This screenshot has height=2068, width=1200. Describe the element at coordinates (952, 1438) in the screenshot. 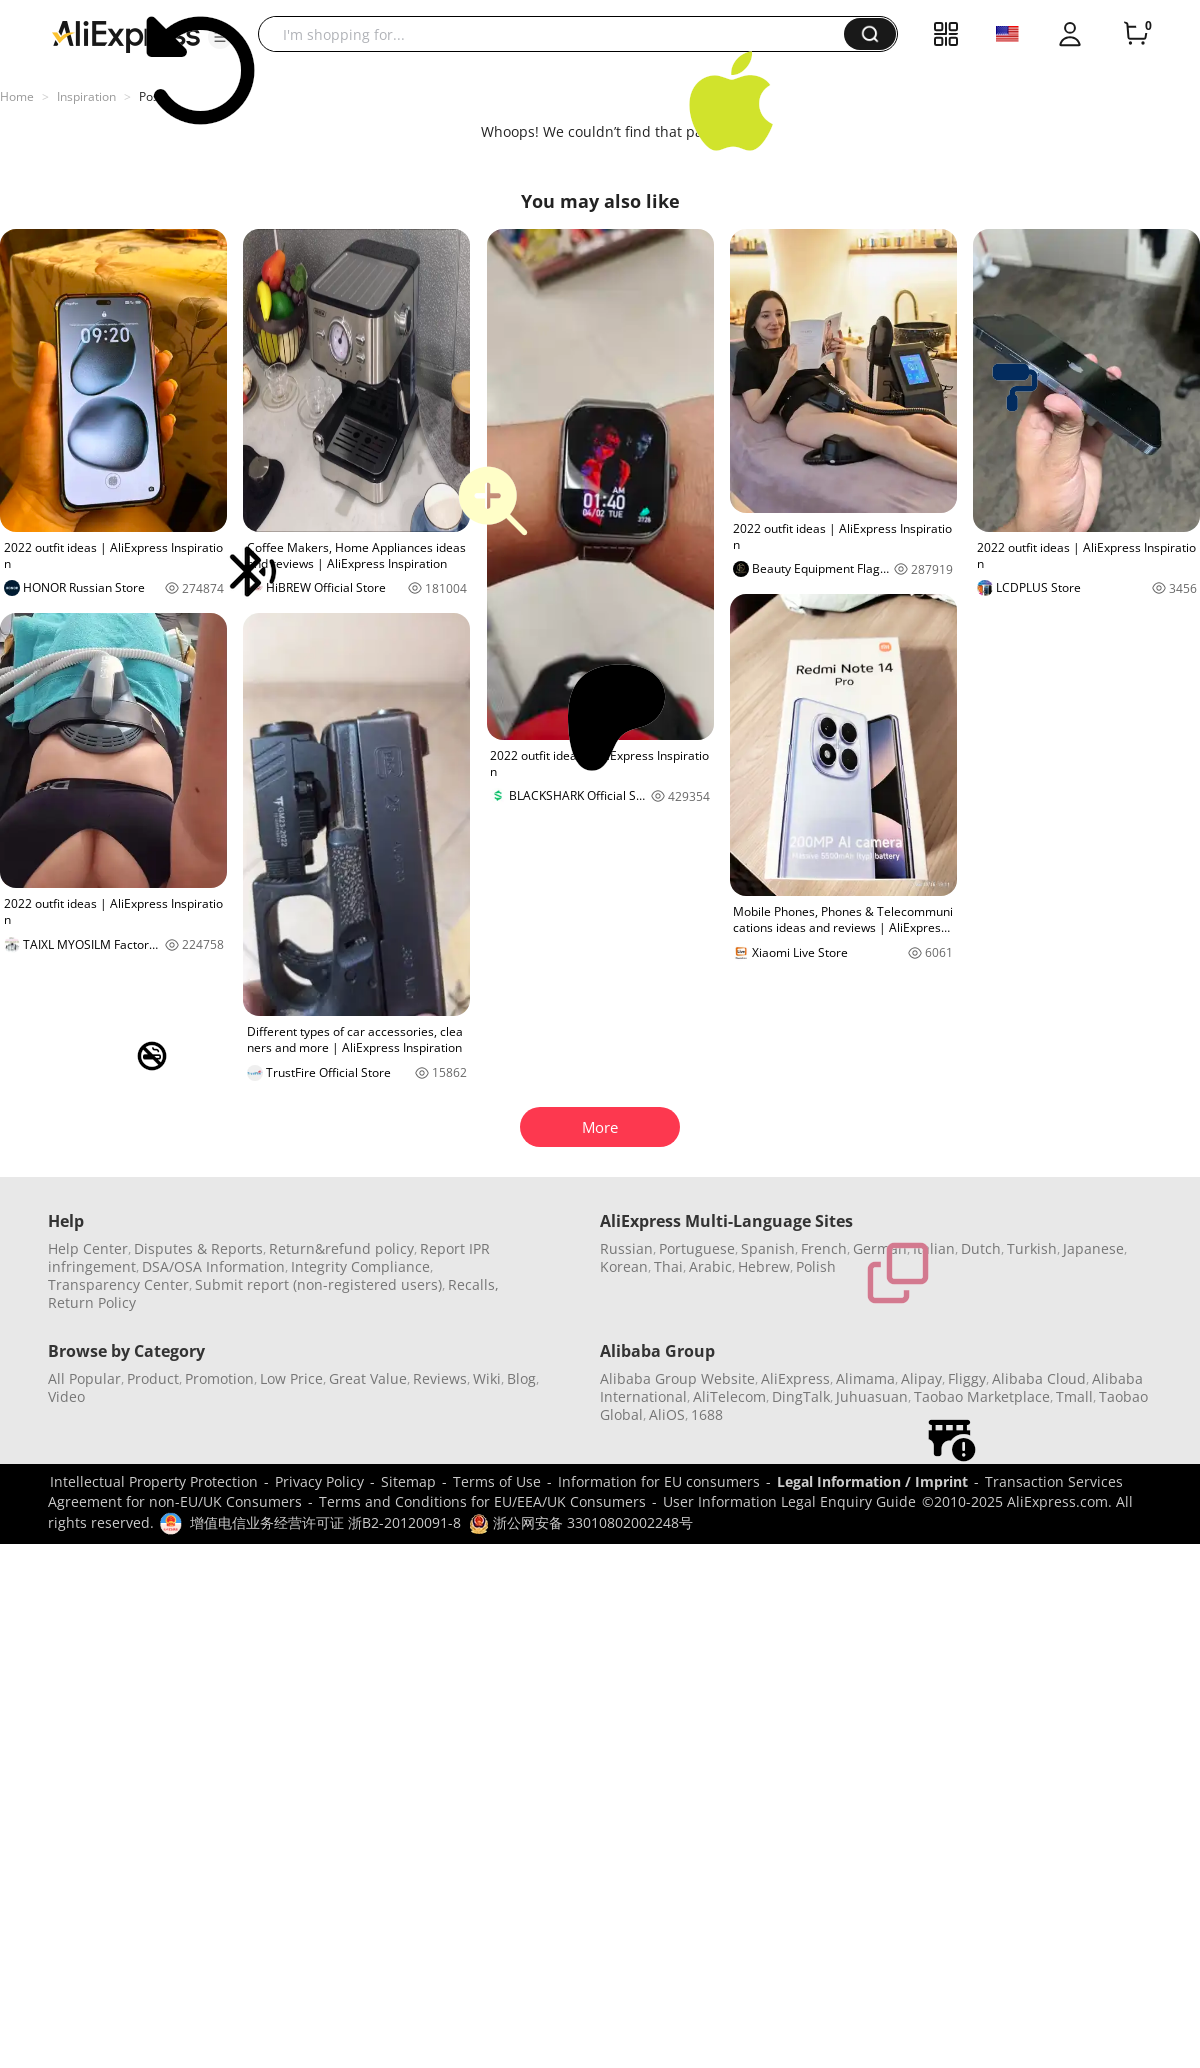

I see `bridge alert or infrastructure warning` at that location.